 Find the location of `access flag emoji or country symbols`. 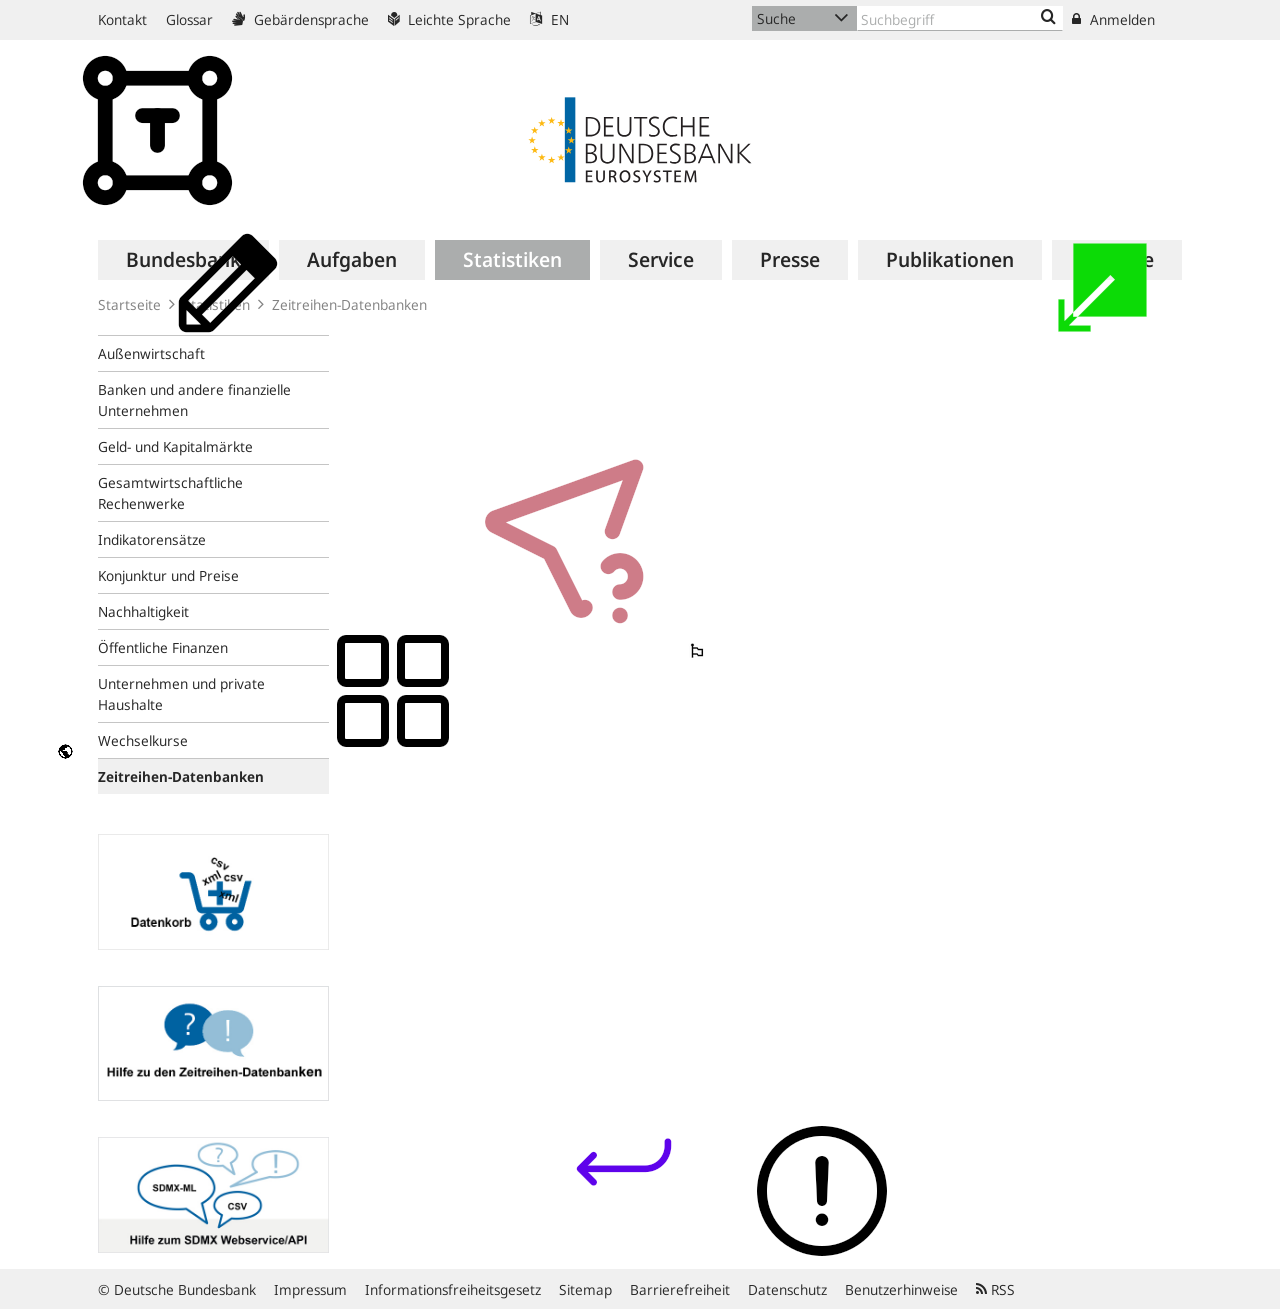

access flag emoji or country symbols is located at coordinates (697, 651).